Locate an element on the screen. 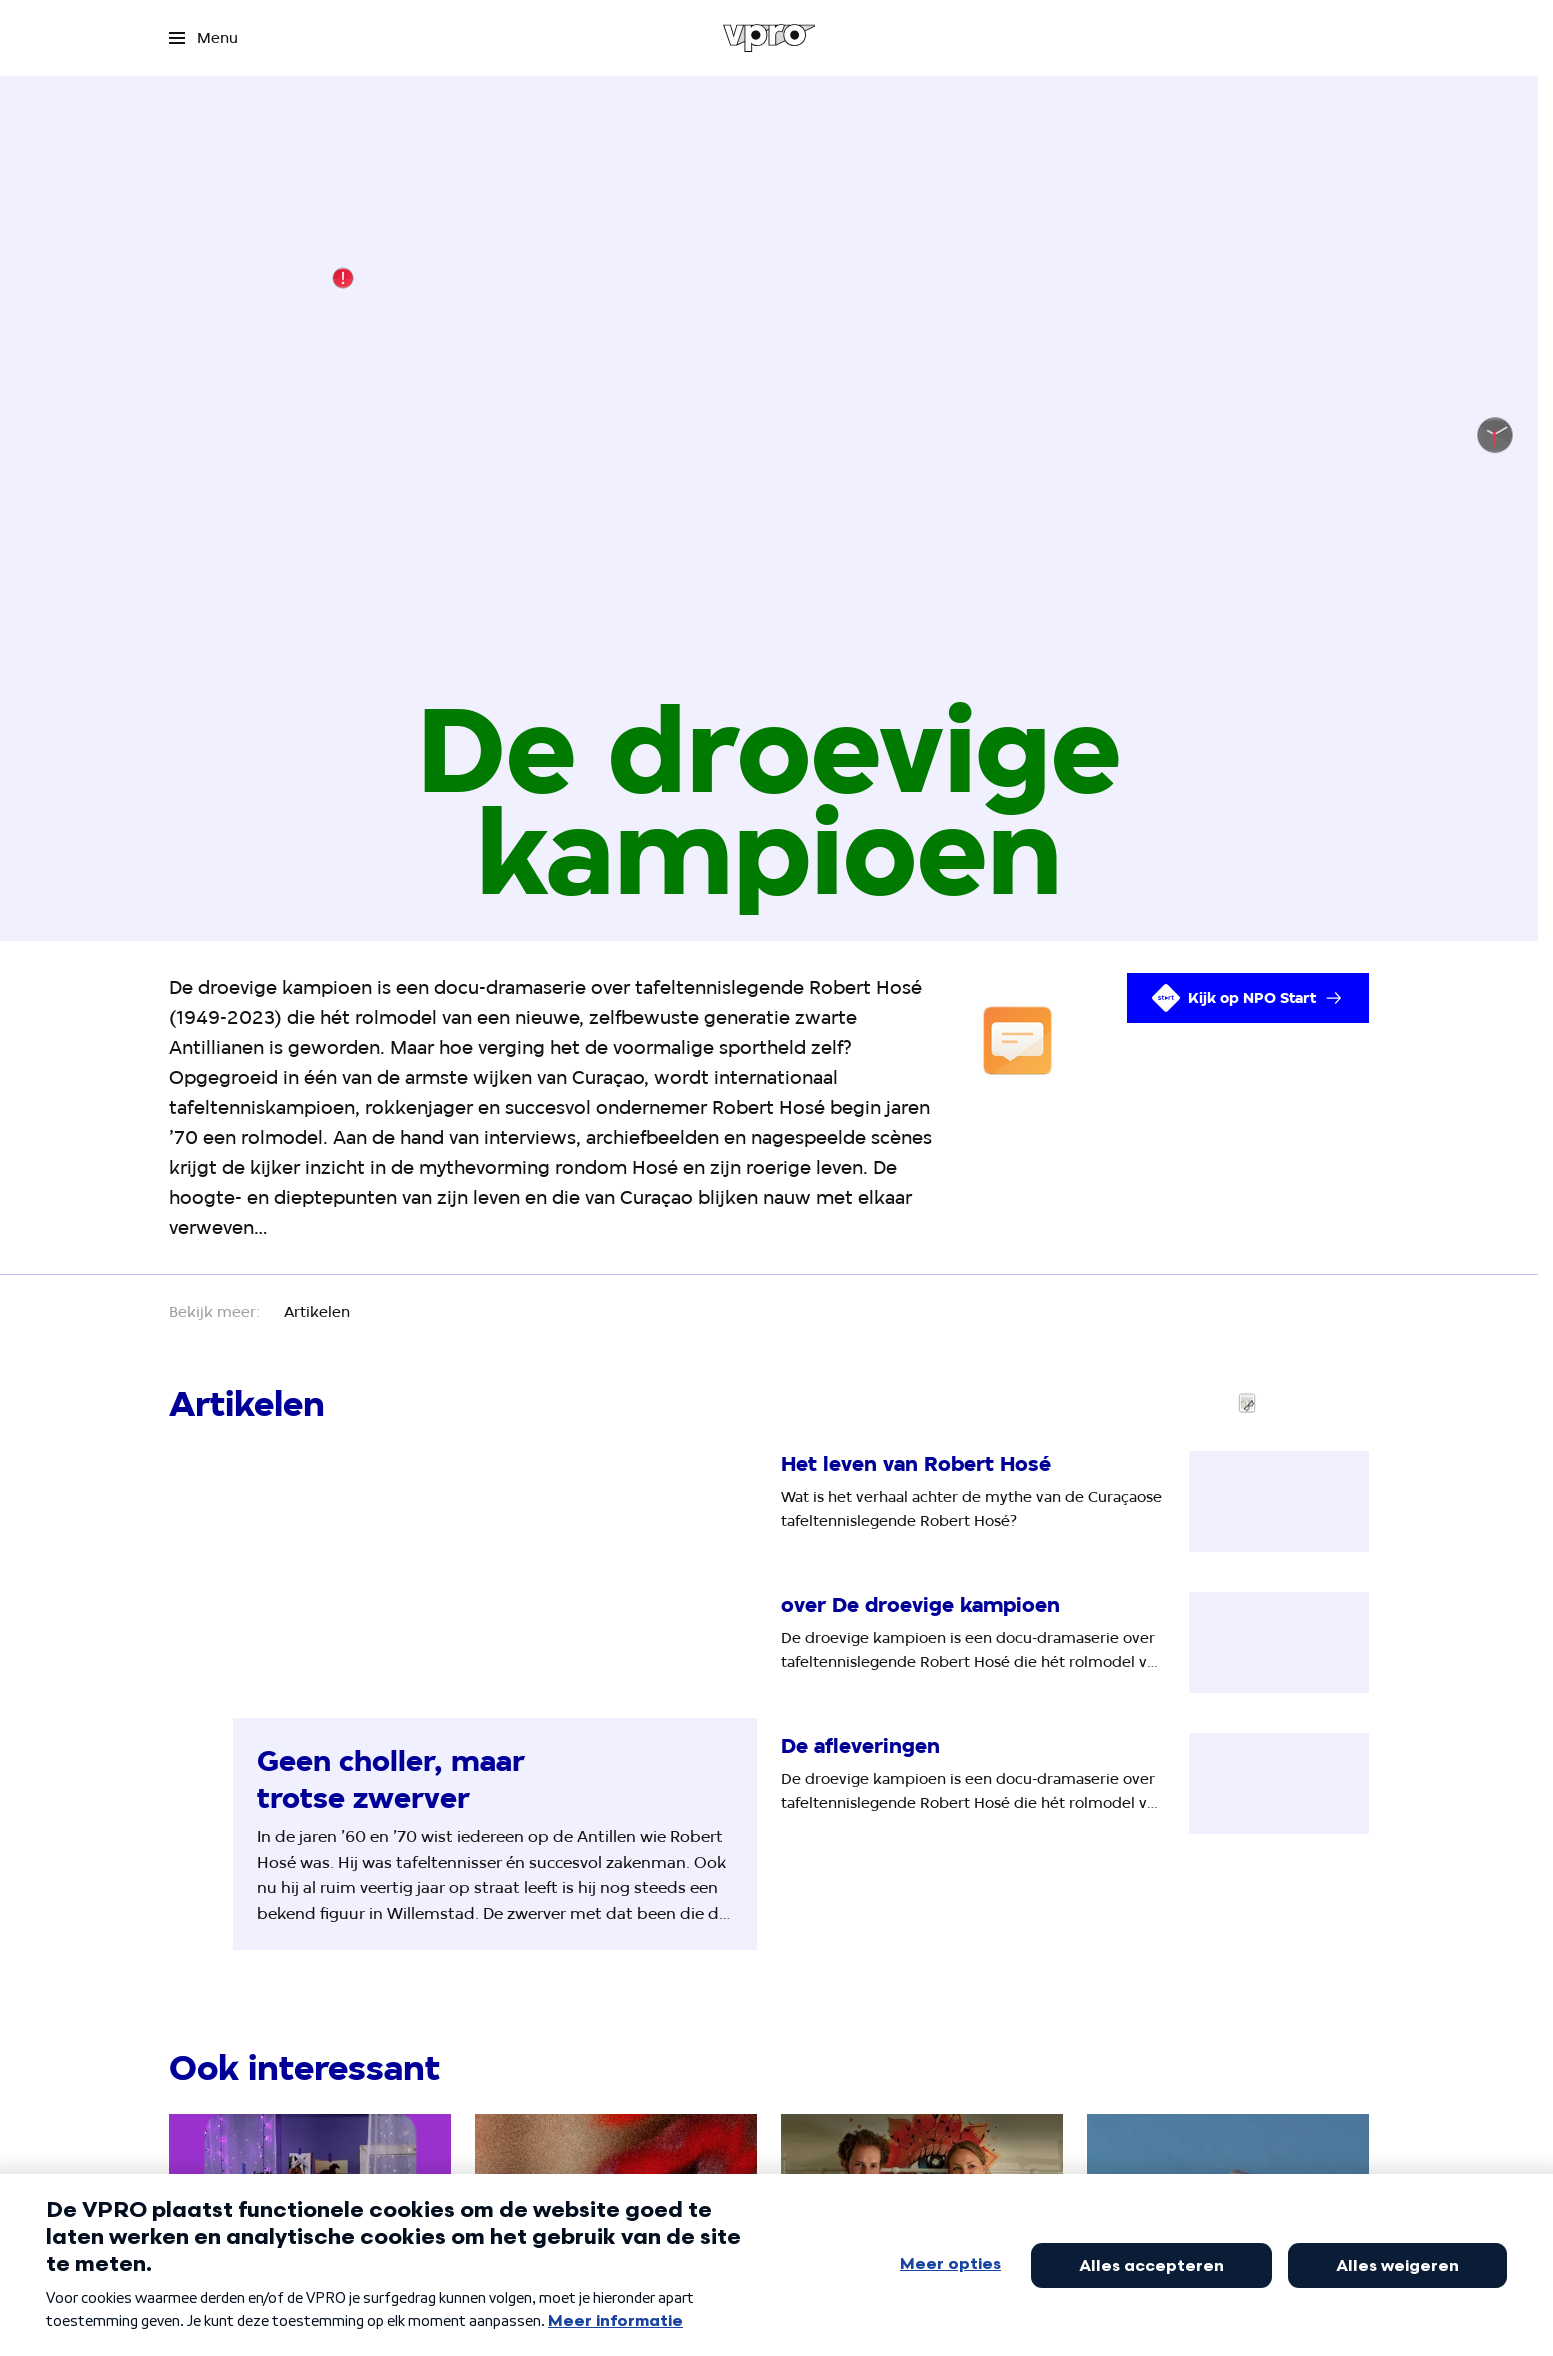 The height and width of the screenshot is (2356, 1553). indicates a warning or alert in a dialog is located at coordinates (343, 278).